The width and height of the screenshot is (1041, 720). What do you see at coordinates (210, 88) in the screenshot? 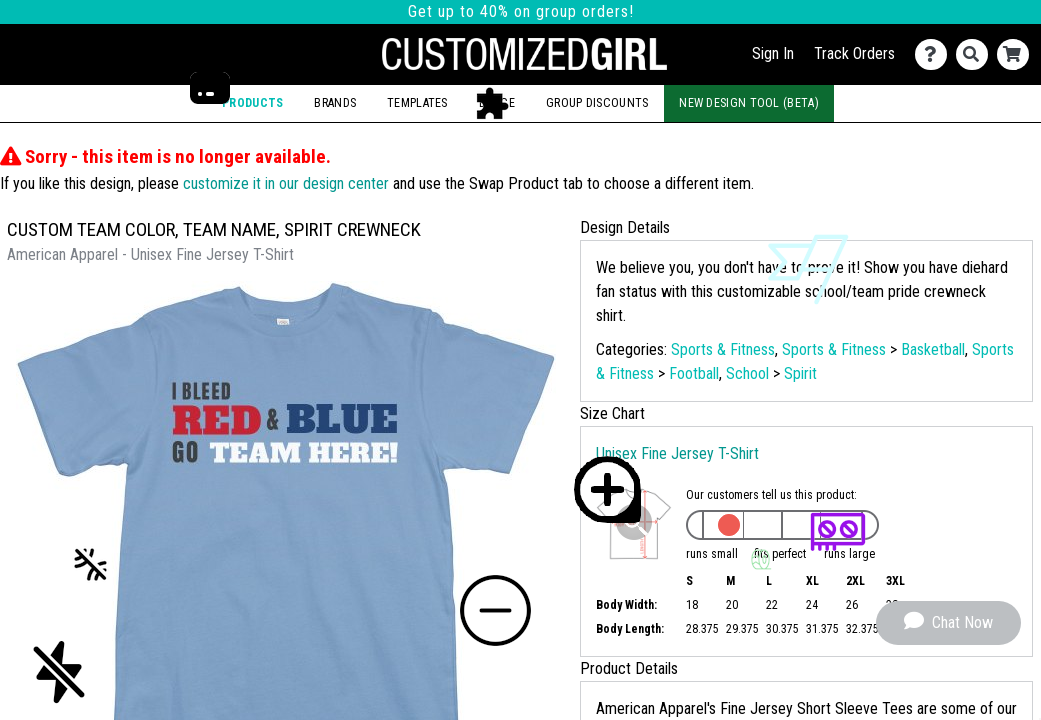
I see `manage payment methods` at bounding box center [210, 88].